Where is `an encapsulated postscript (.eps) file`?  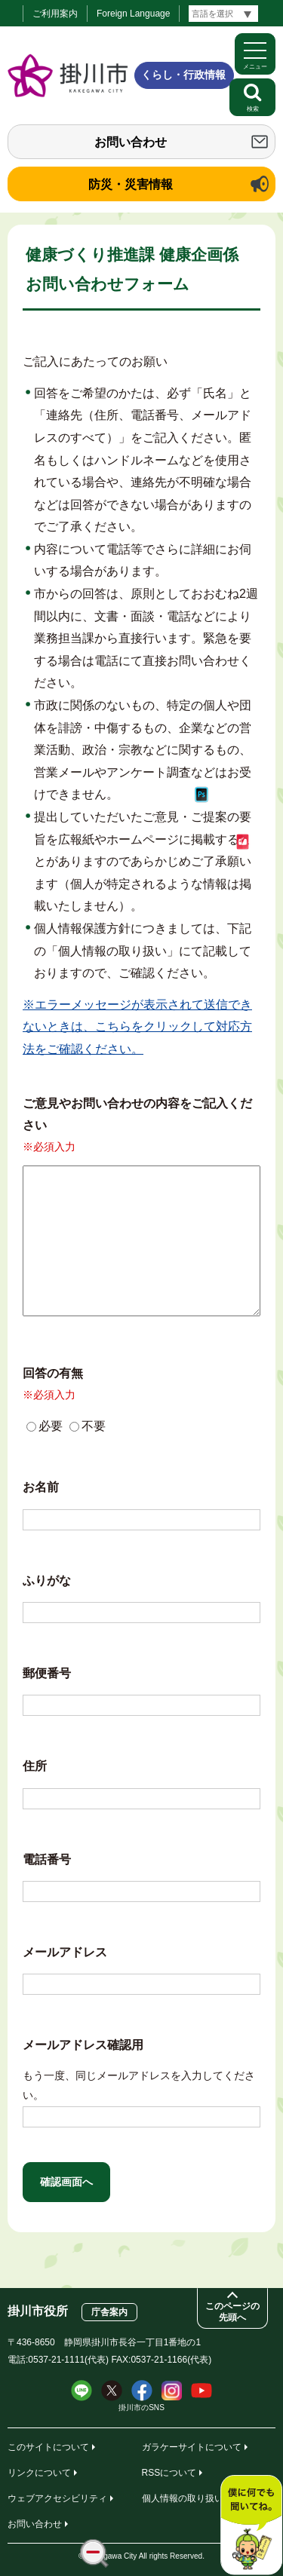
an encapsulated postscript (.eps) file is located at coordinates (242, 841).